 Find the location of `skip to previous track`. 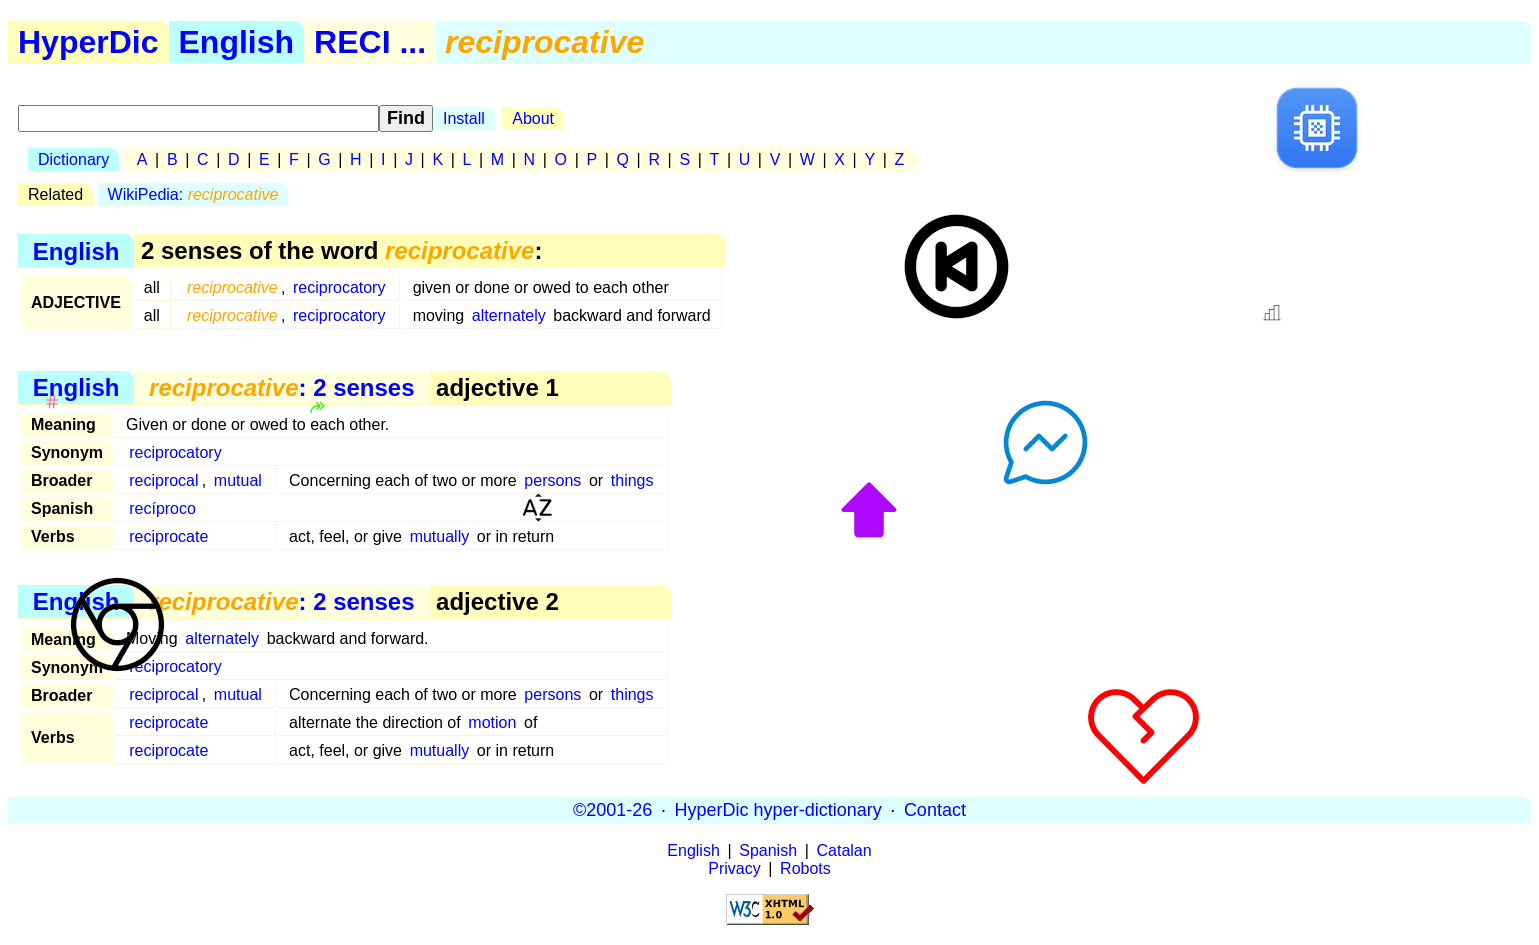

skip to previous track is located at coordinates (956, 266).